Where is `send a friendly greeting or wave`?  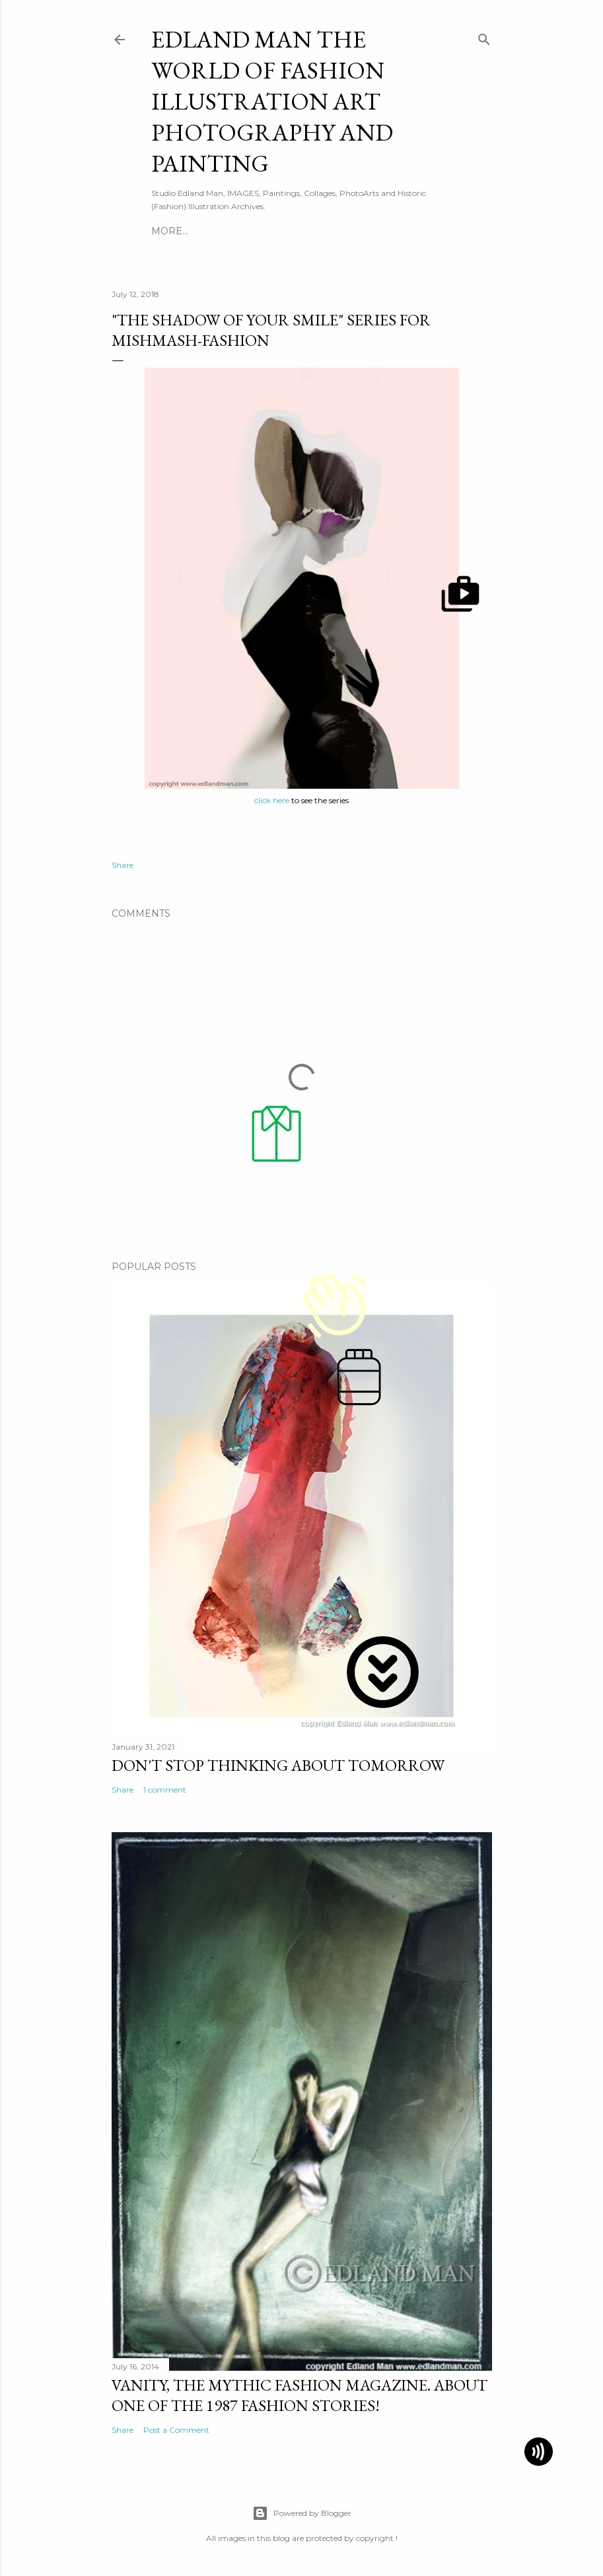
send a friendly greeting or wave is located at coordinates (334, 1304).